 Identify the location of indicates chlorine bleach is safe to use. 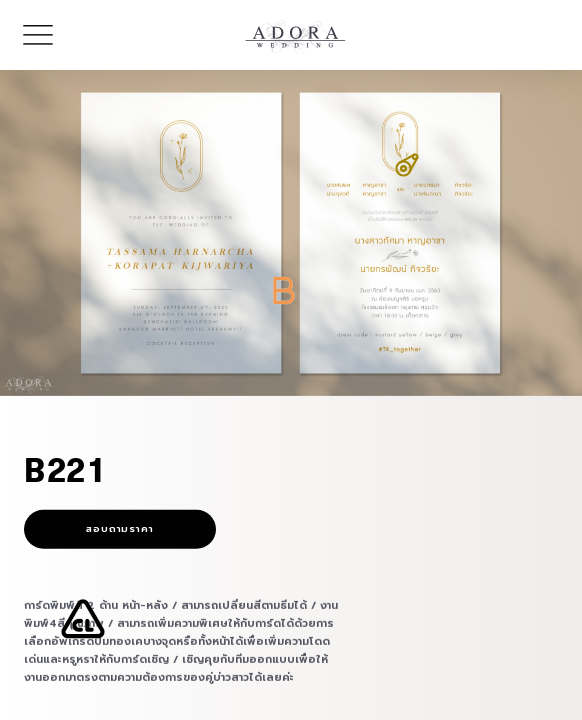
(83, 621).